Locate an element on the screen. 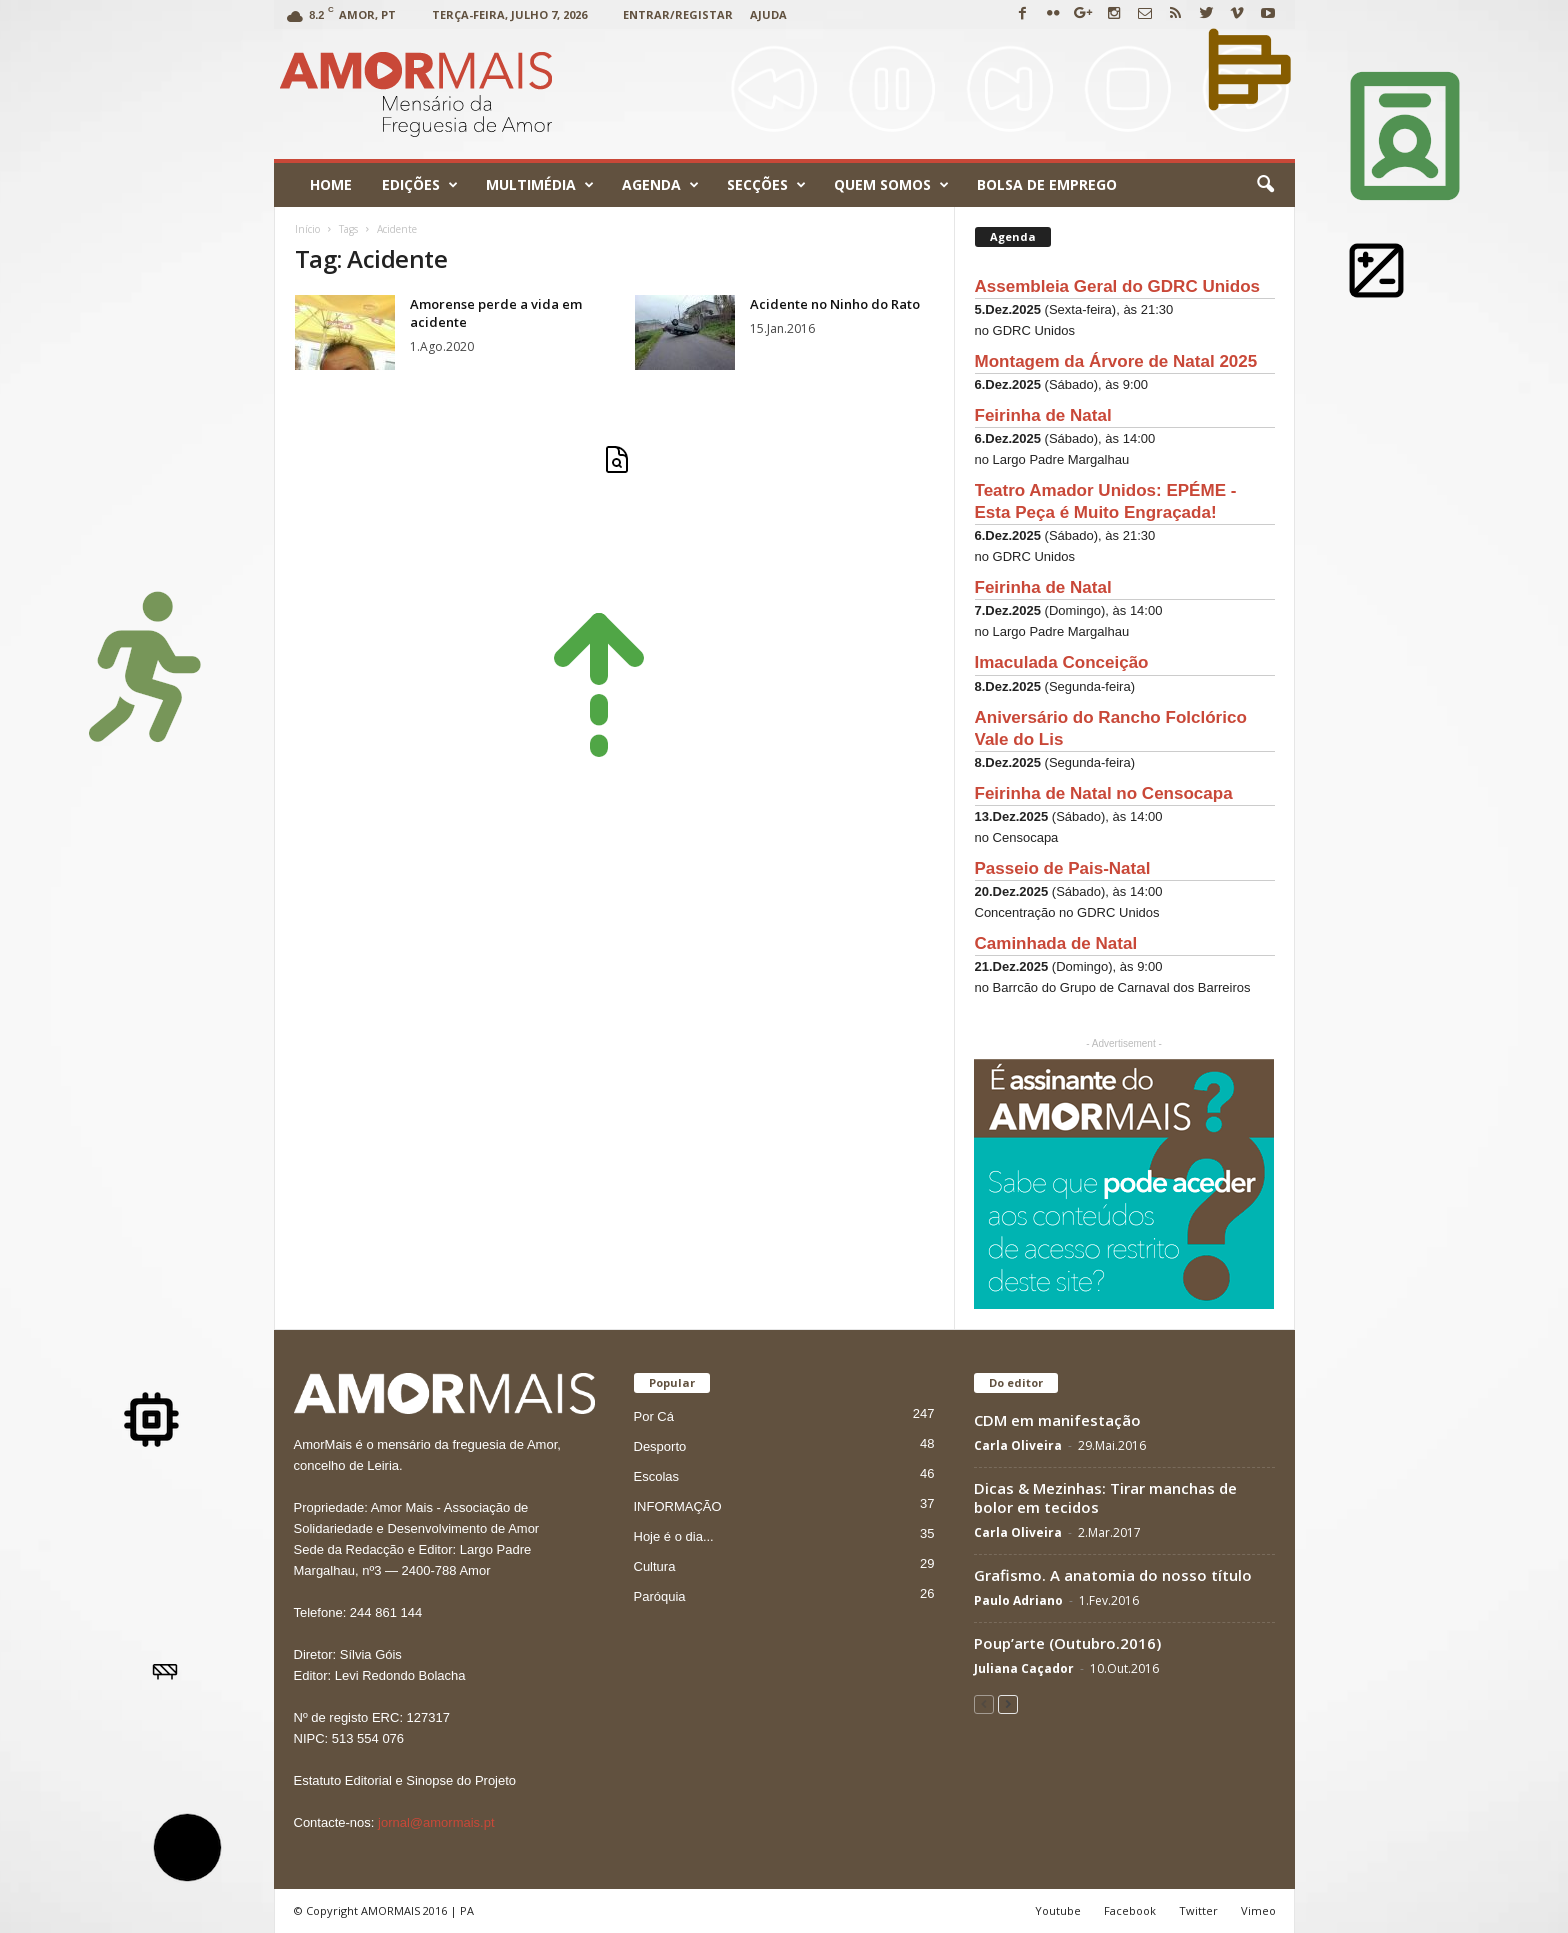  view horizontal bar chart data is located at coordinates (1246, 69).